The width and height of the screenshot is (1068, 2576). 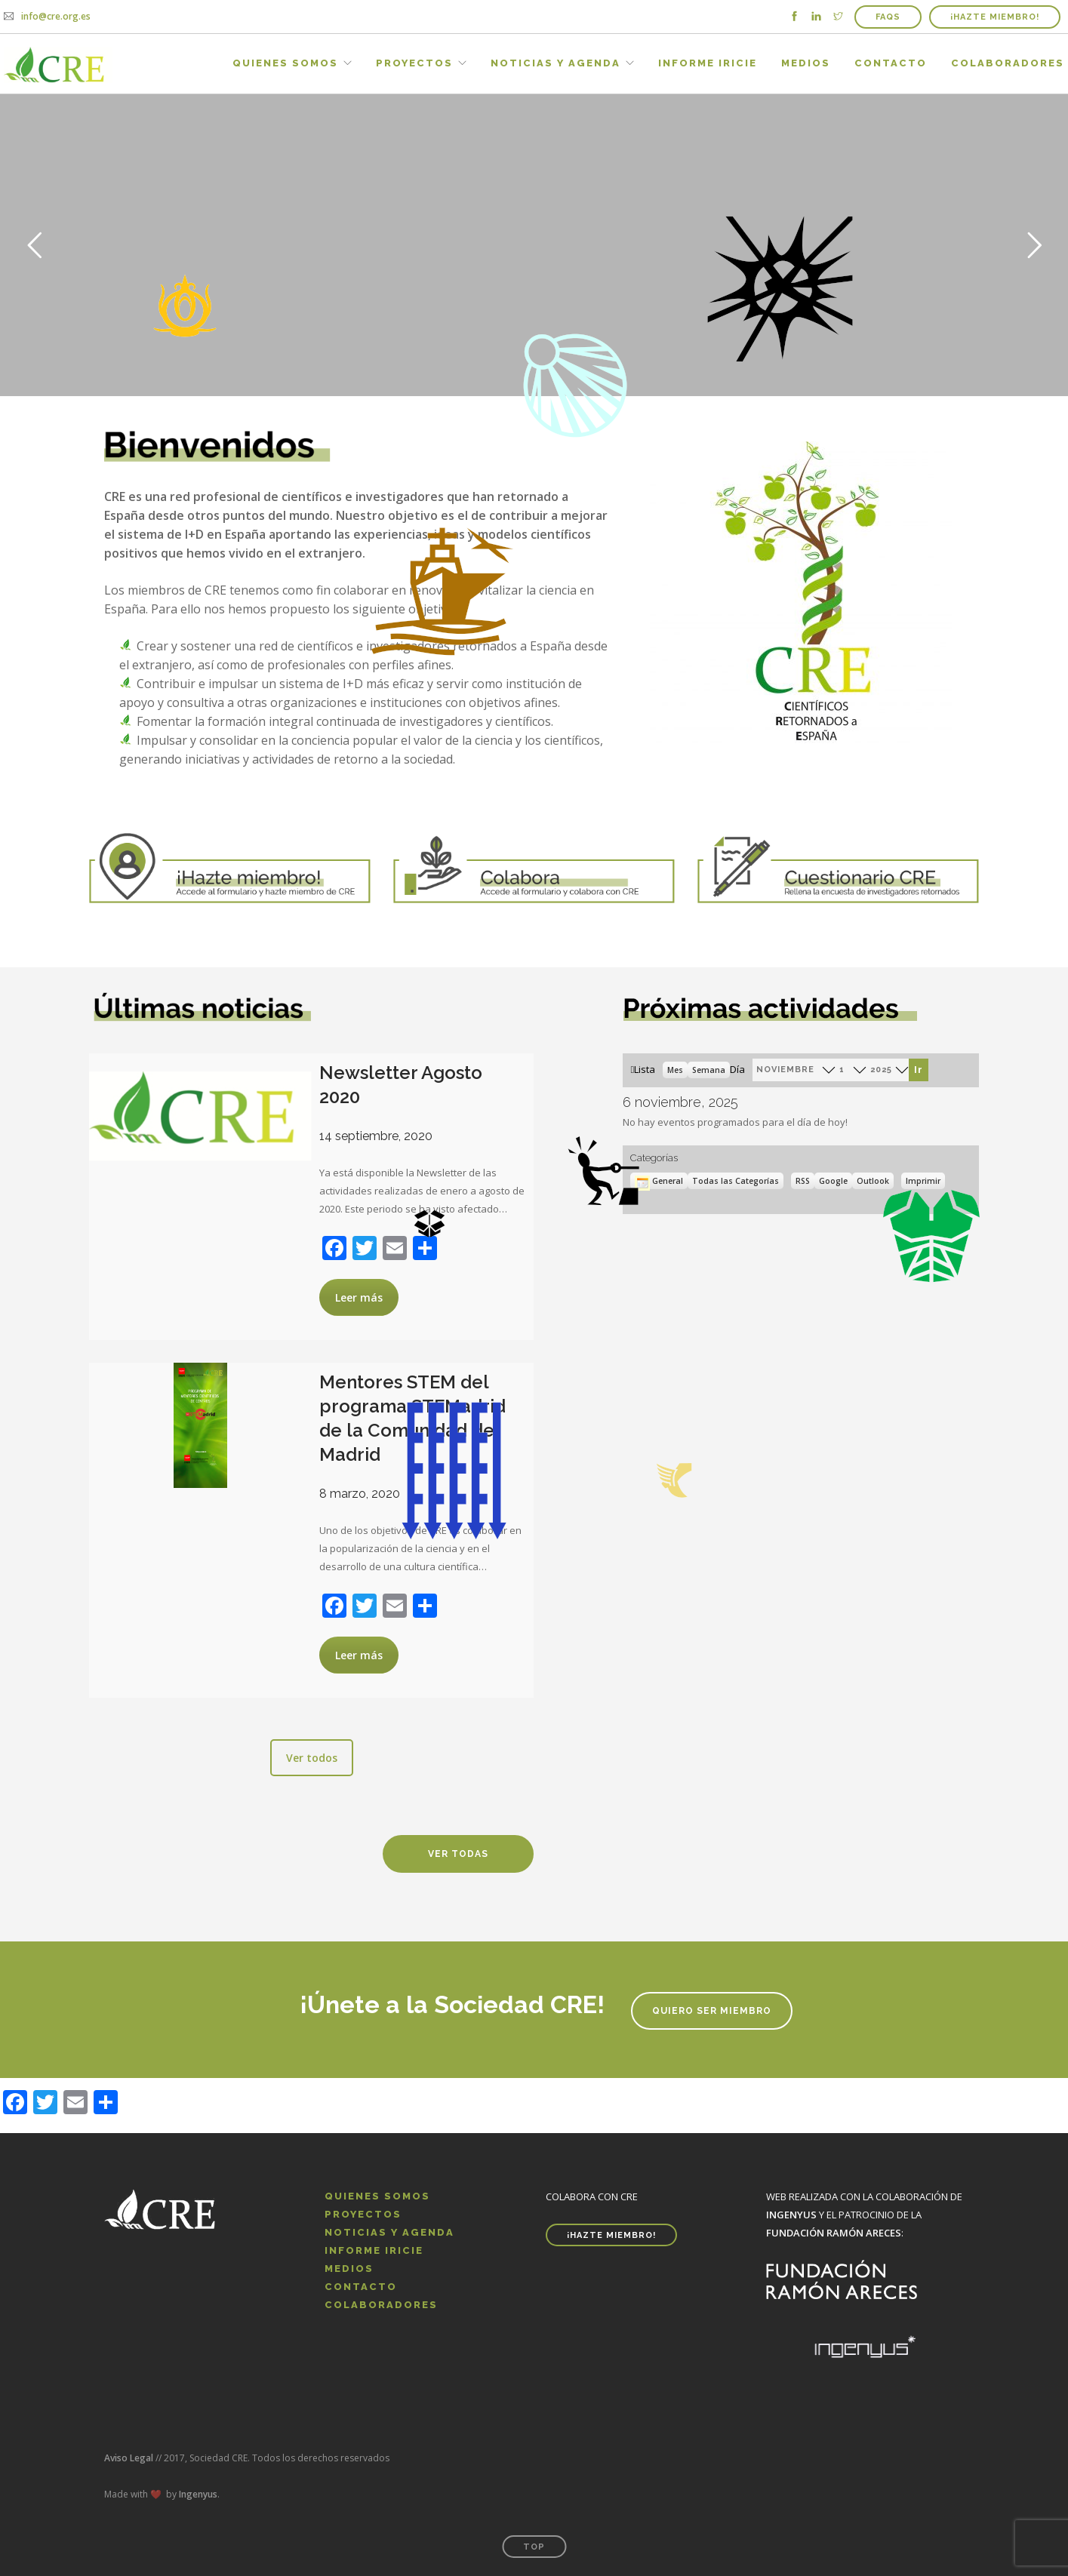 I want to click on indicates nuclear fission or atomic reaction, so click(x=780, y=288).